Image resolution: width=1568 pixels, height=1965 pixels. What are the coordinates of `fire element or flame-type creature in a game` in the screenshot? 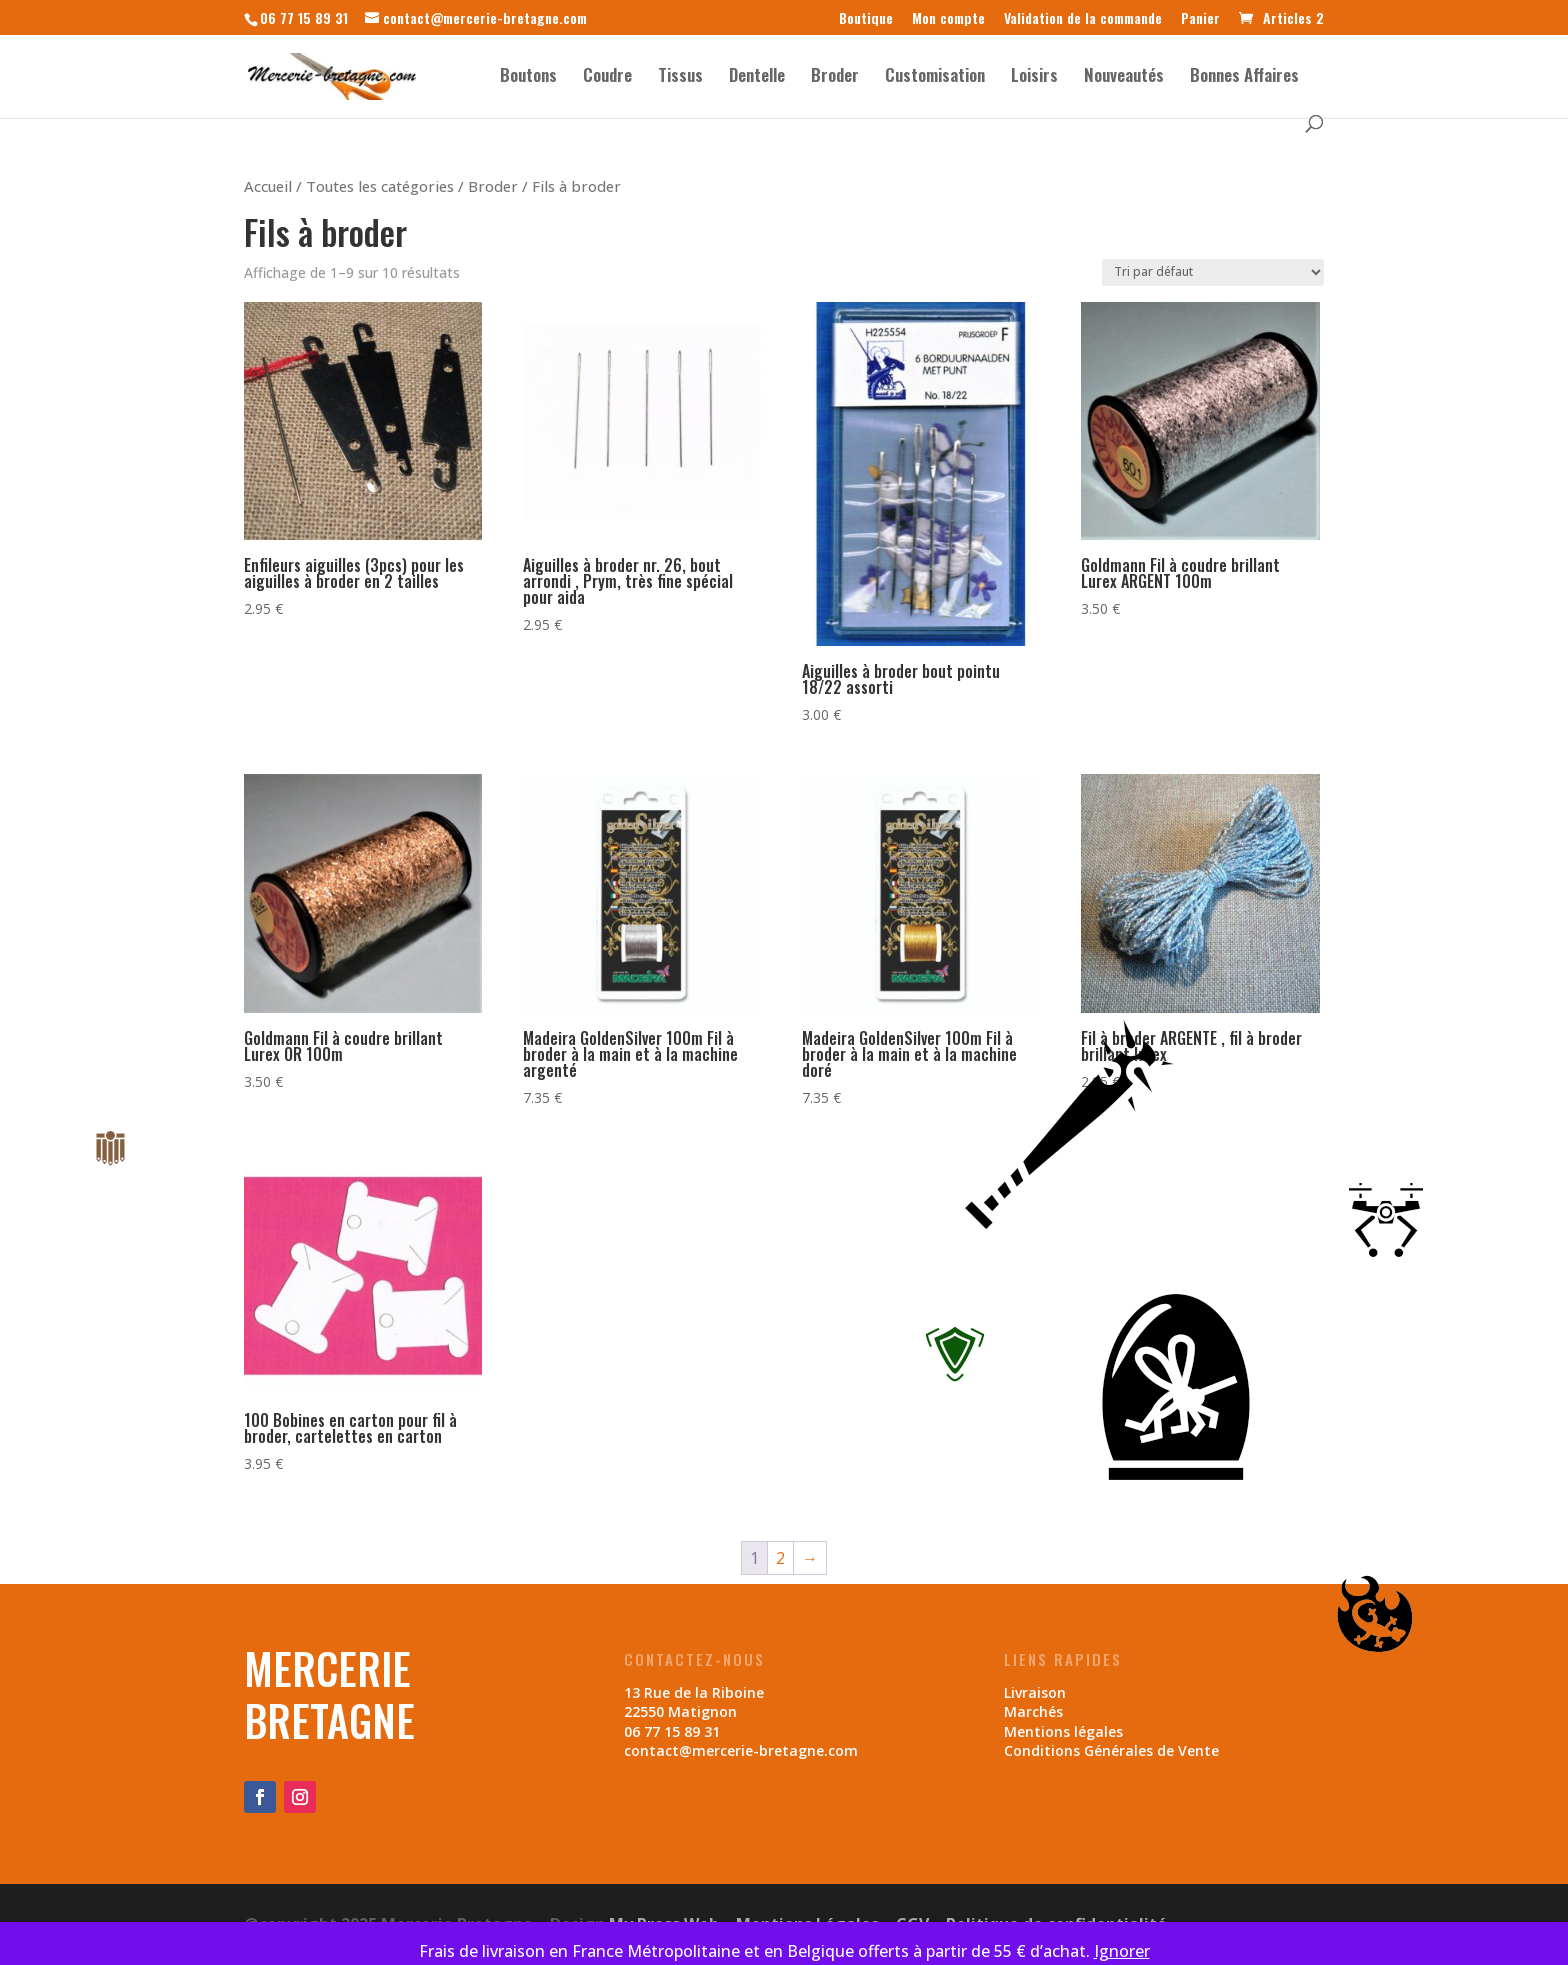 It's located at (1373, 1613).